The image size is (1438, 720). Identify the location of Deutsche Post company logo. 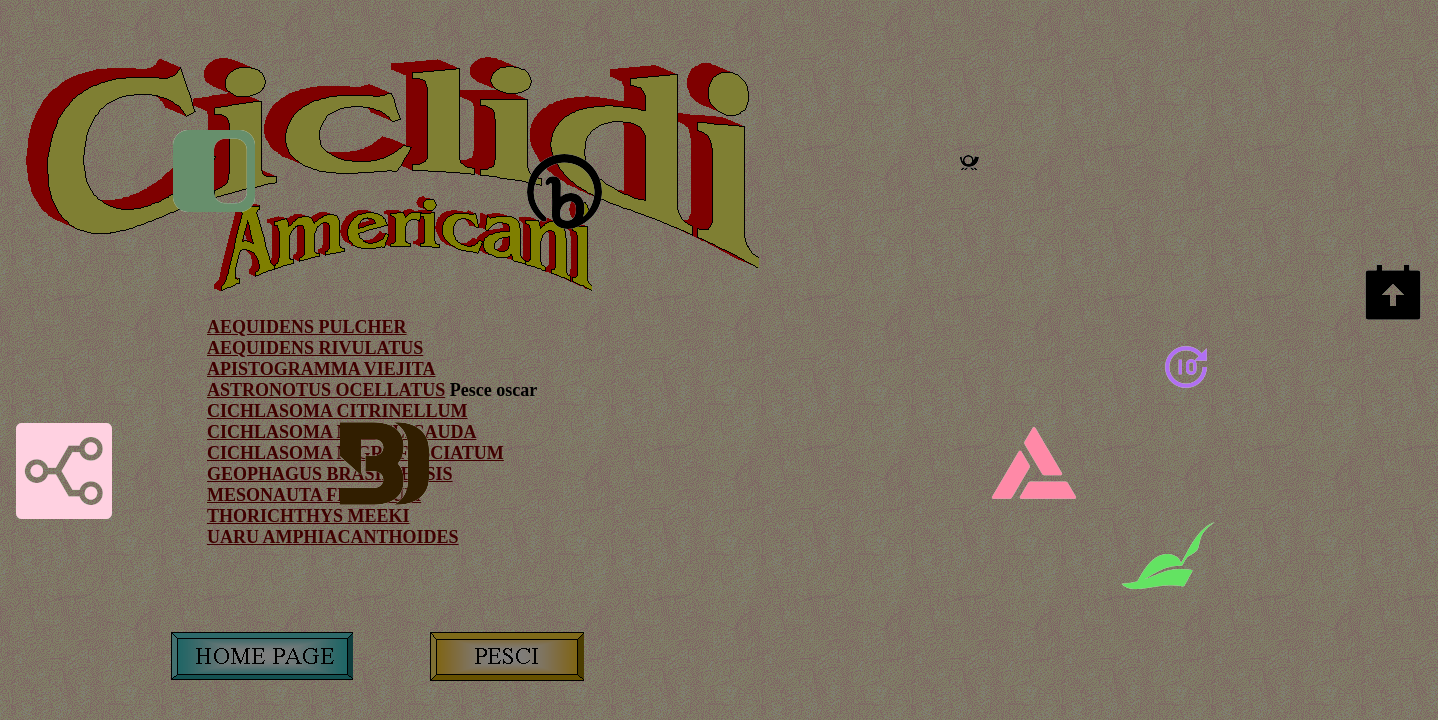
(969, 162).